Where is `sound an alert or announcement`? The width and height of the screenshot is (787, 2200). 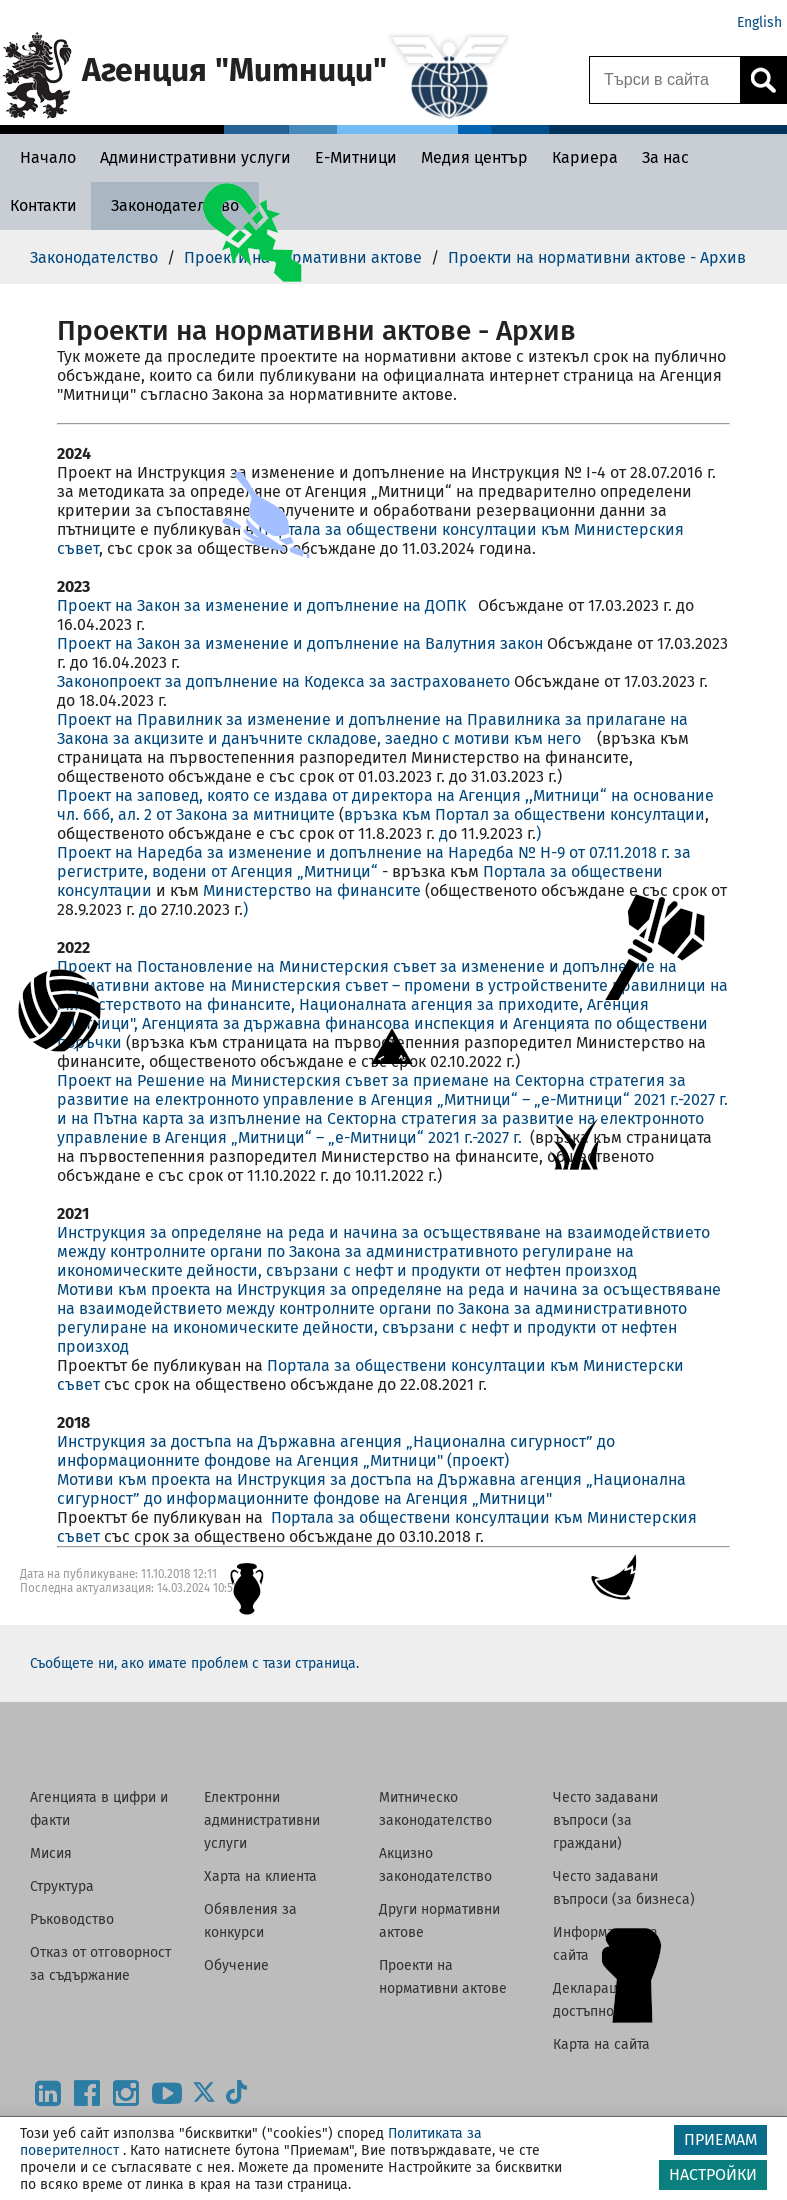 sound an alert or announcement is located at coordinates (614, 1575).